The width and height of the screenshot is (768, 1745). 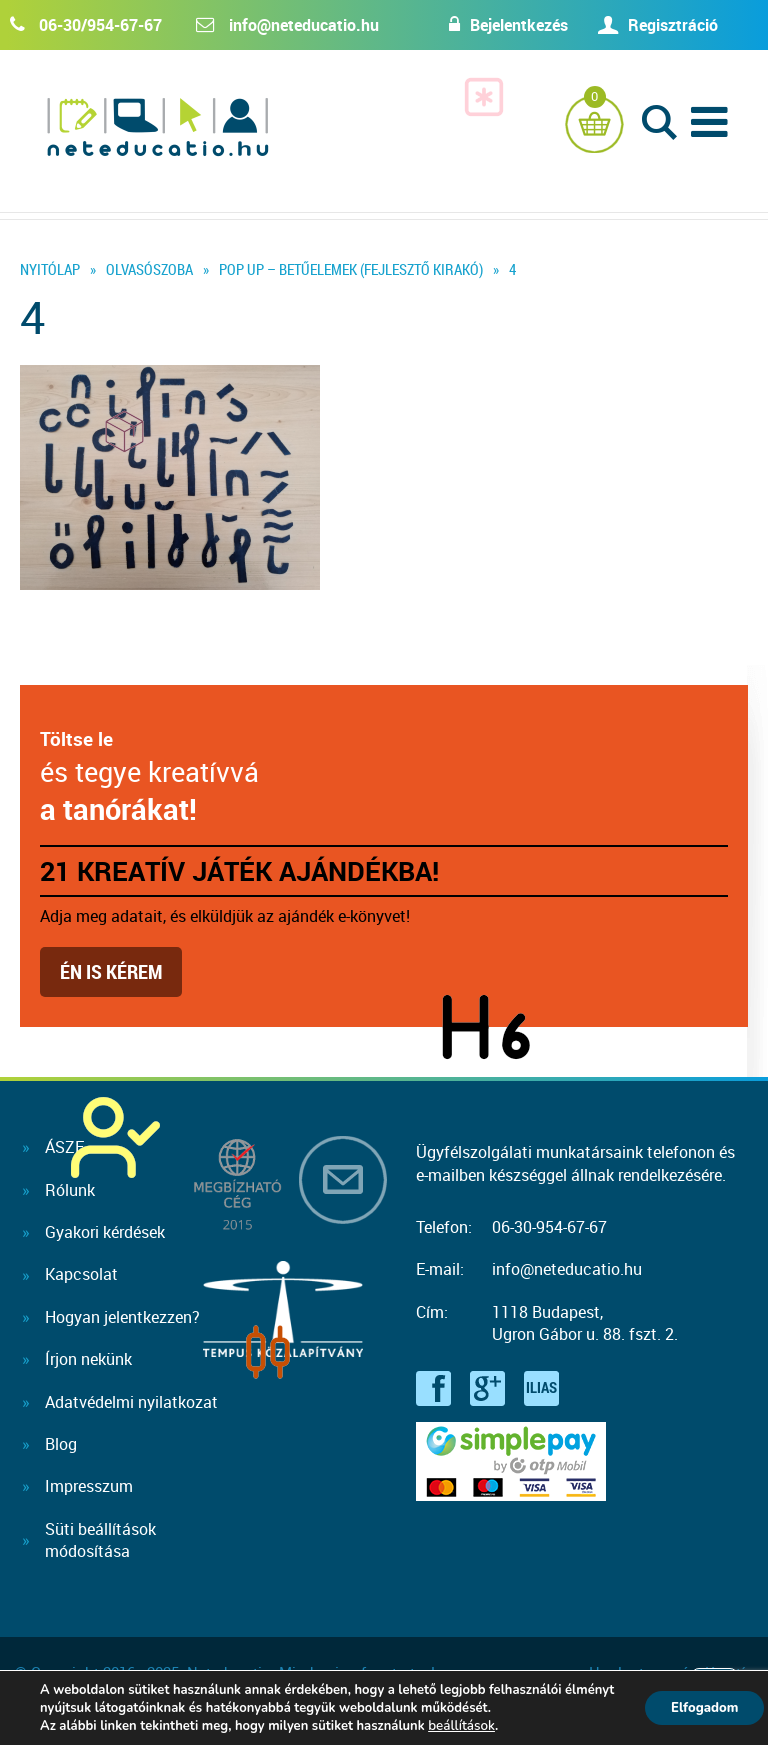 I want to click on enter a password or PIN field, so click(x=484, y=97).